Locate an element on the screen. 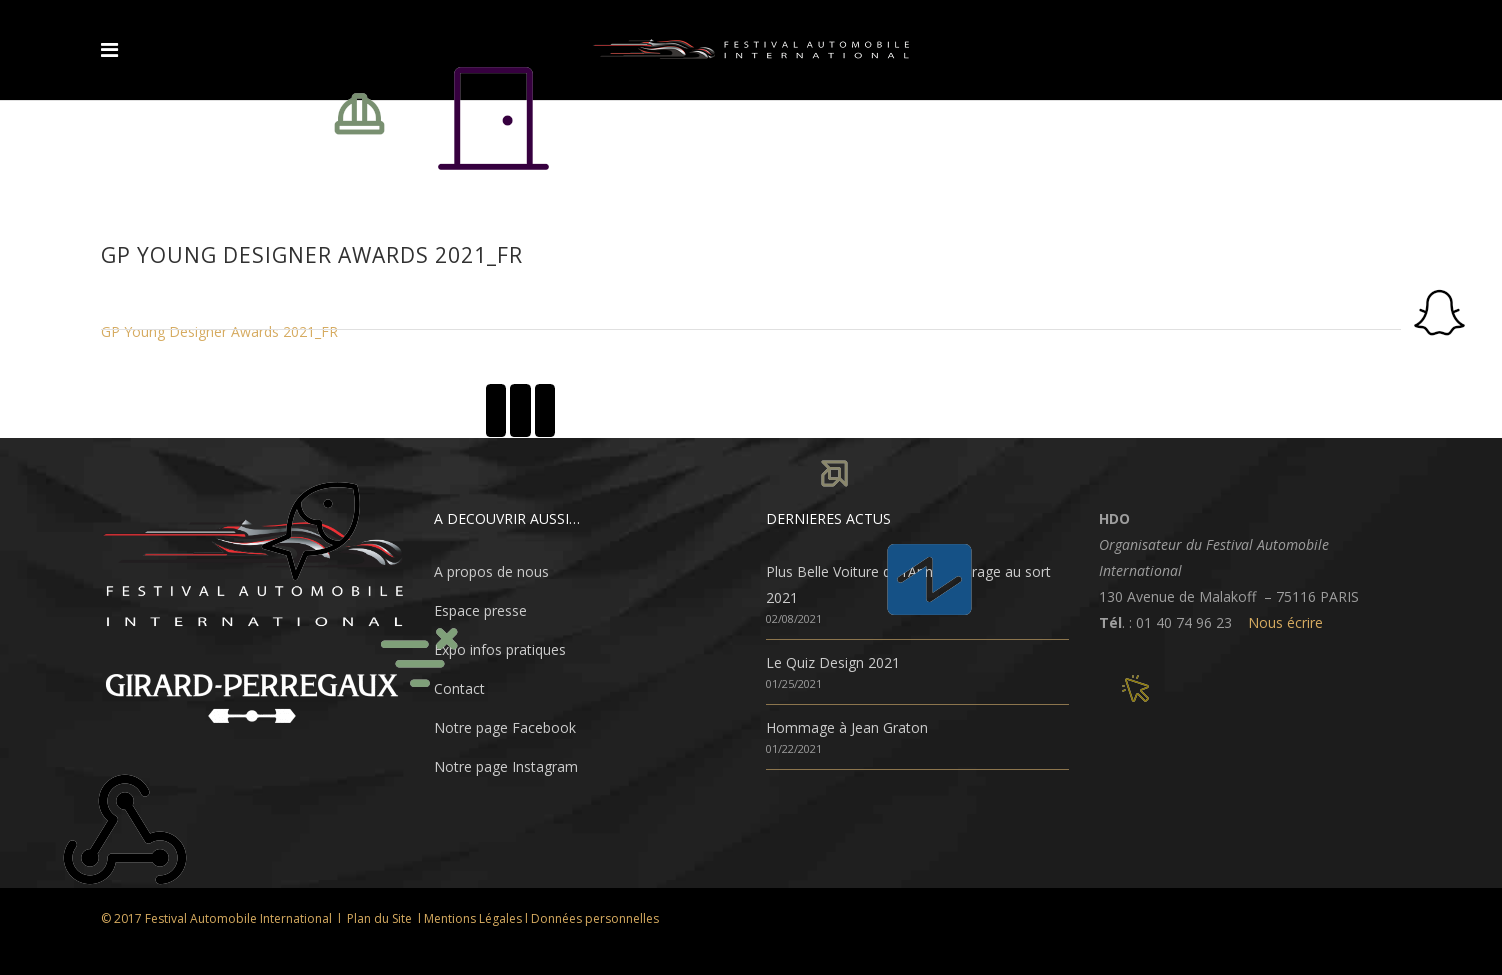  browse seafood or fish-related content is located at coordinates (316, 526).